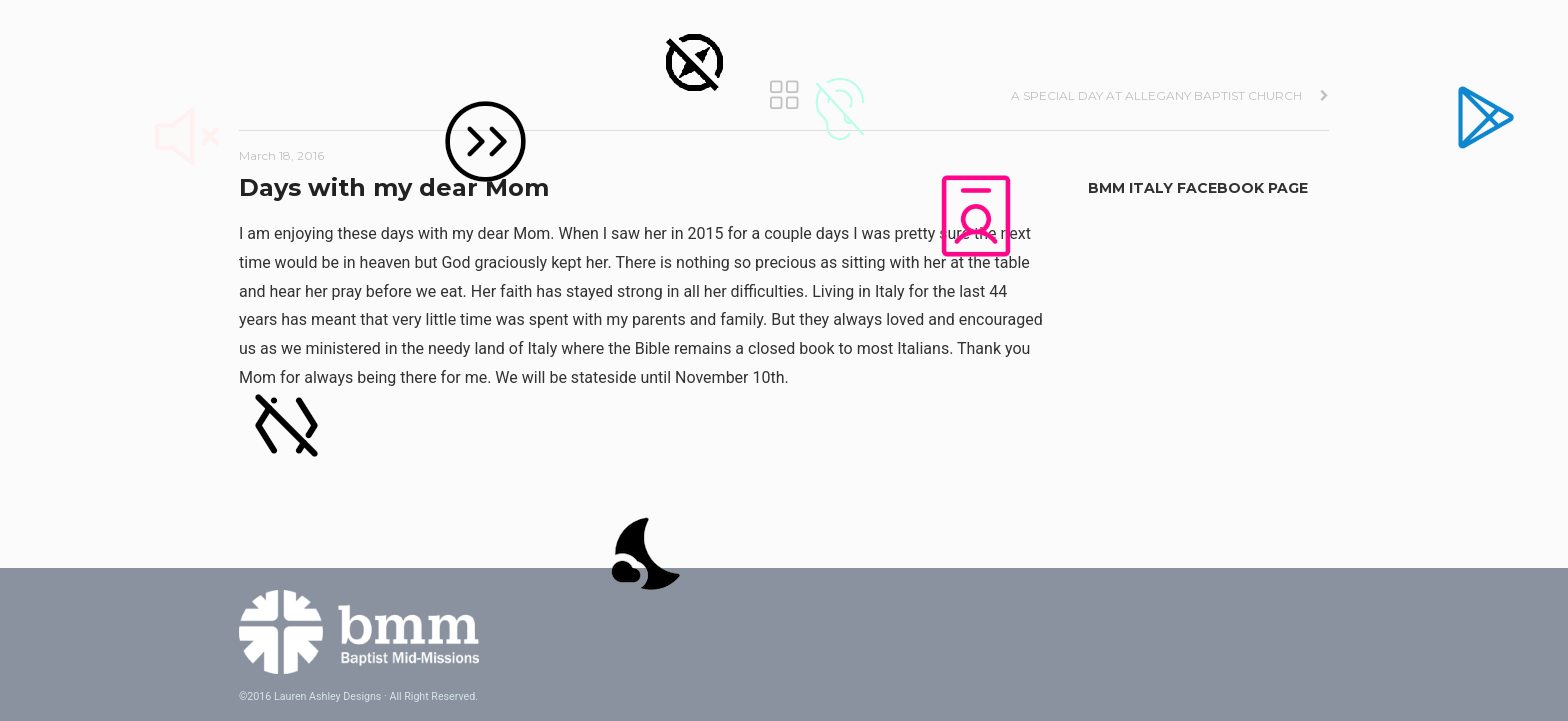  Describe the element at coordinates (286, 425) in the screenshot. I see `disable code or markup view` at that location.